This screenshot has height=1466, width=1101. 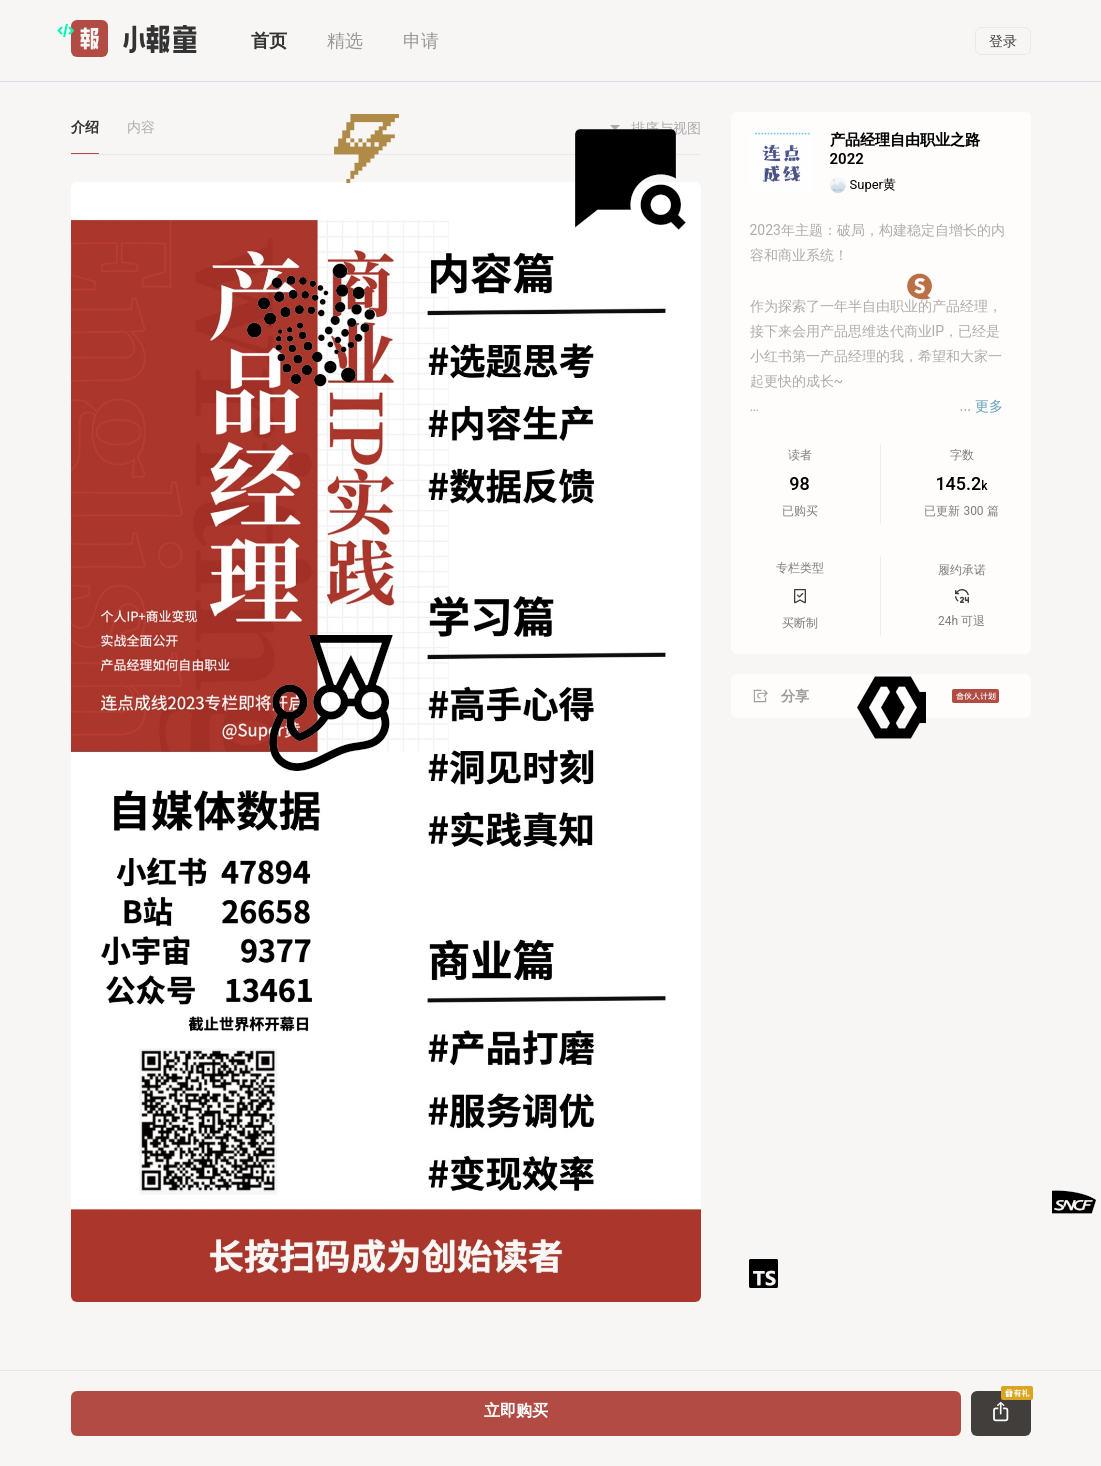 What do you see at coordinates (65, 30) in the screenshot?
I see `devbox logo - a development environment tool` at bounding box center [65, 30].